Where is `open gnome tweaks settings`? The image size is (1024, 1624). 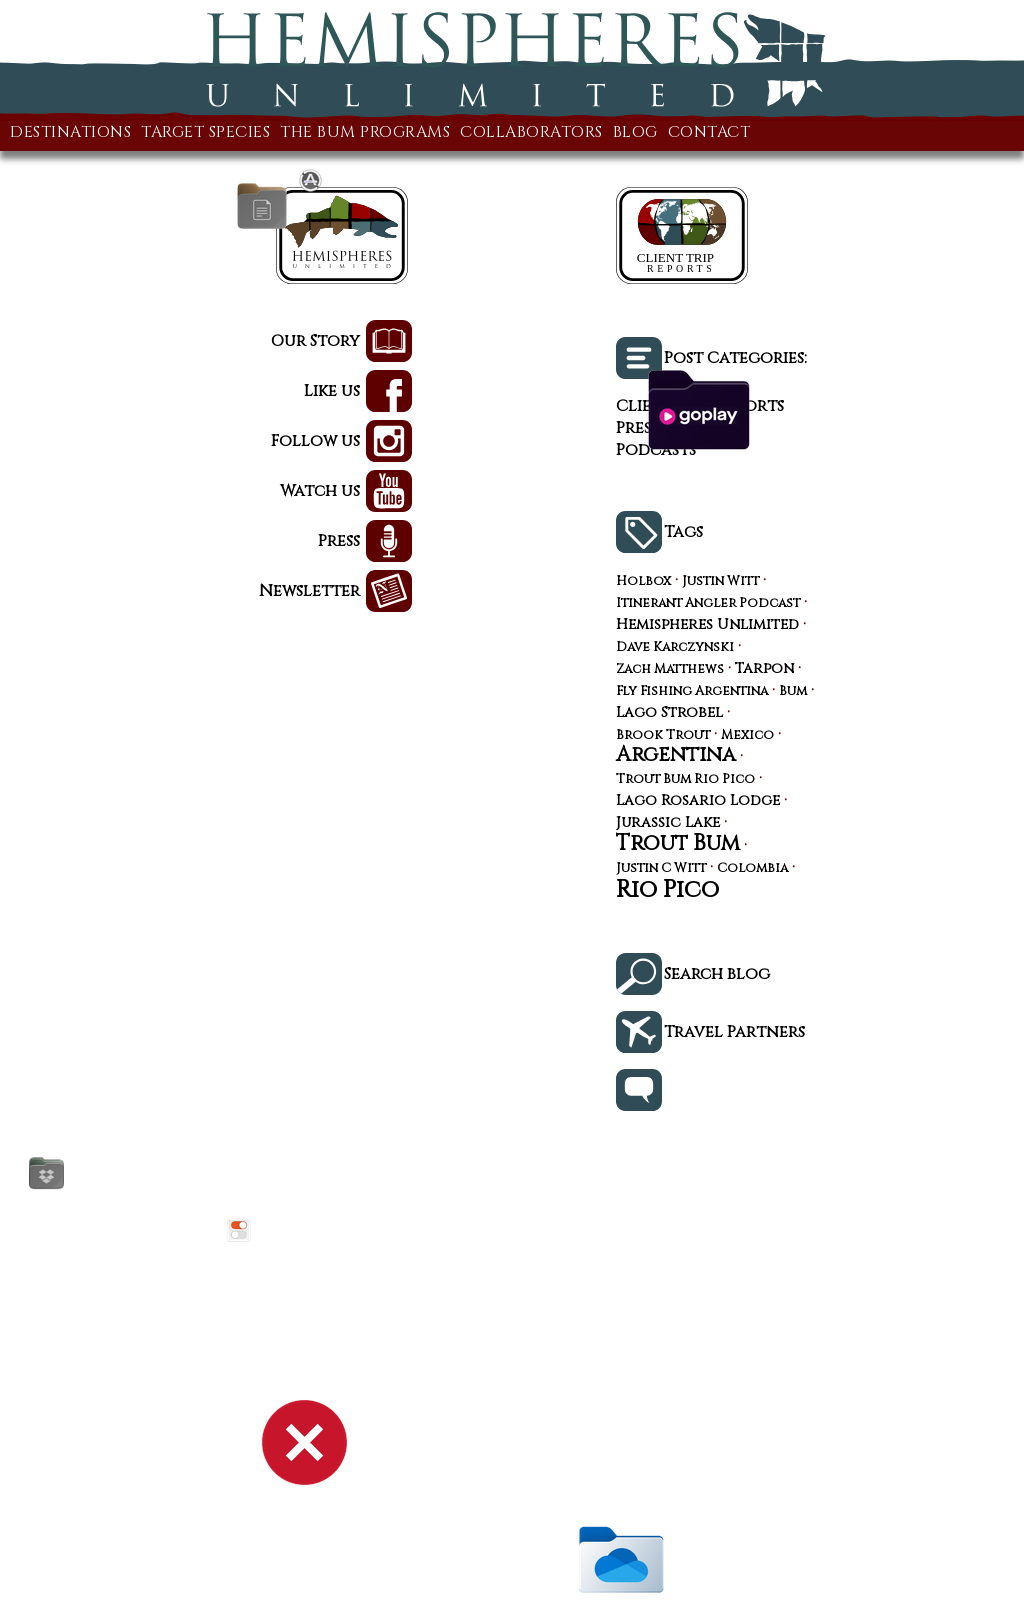
open gnome tweaks settings is located at coordinates (239, 1230).